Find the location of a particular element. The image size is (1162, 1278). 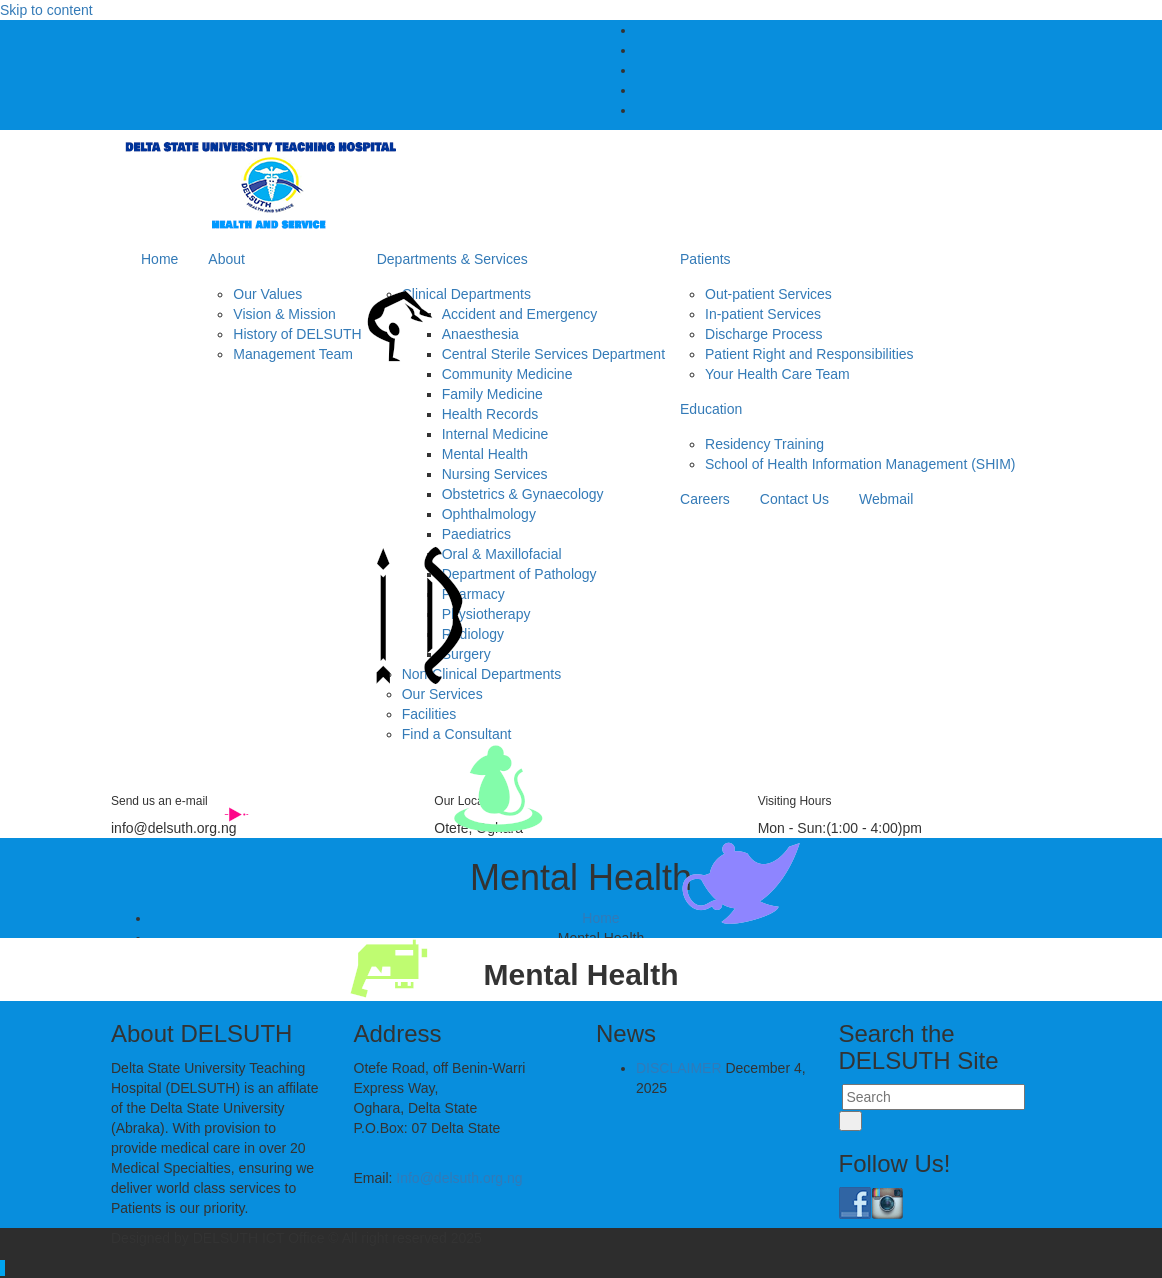

indicates flexibility or acrobatics skill is located at coordinates (400, 326).